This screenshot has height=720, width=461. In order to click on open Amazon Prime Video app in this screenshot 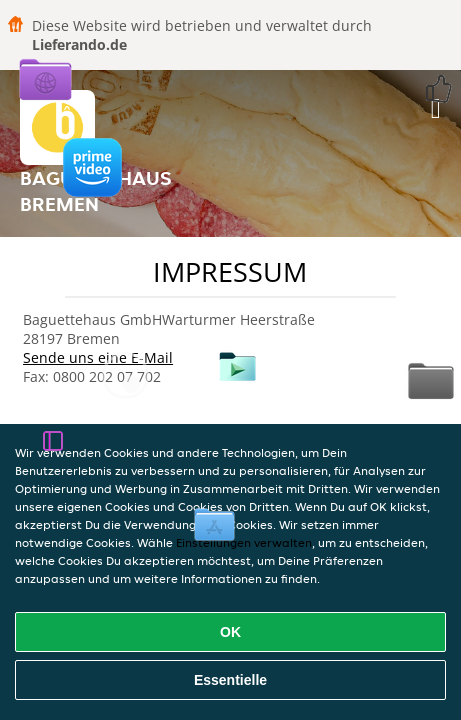, I will do `click(92, 167)`.